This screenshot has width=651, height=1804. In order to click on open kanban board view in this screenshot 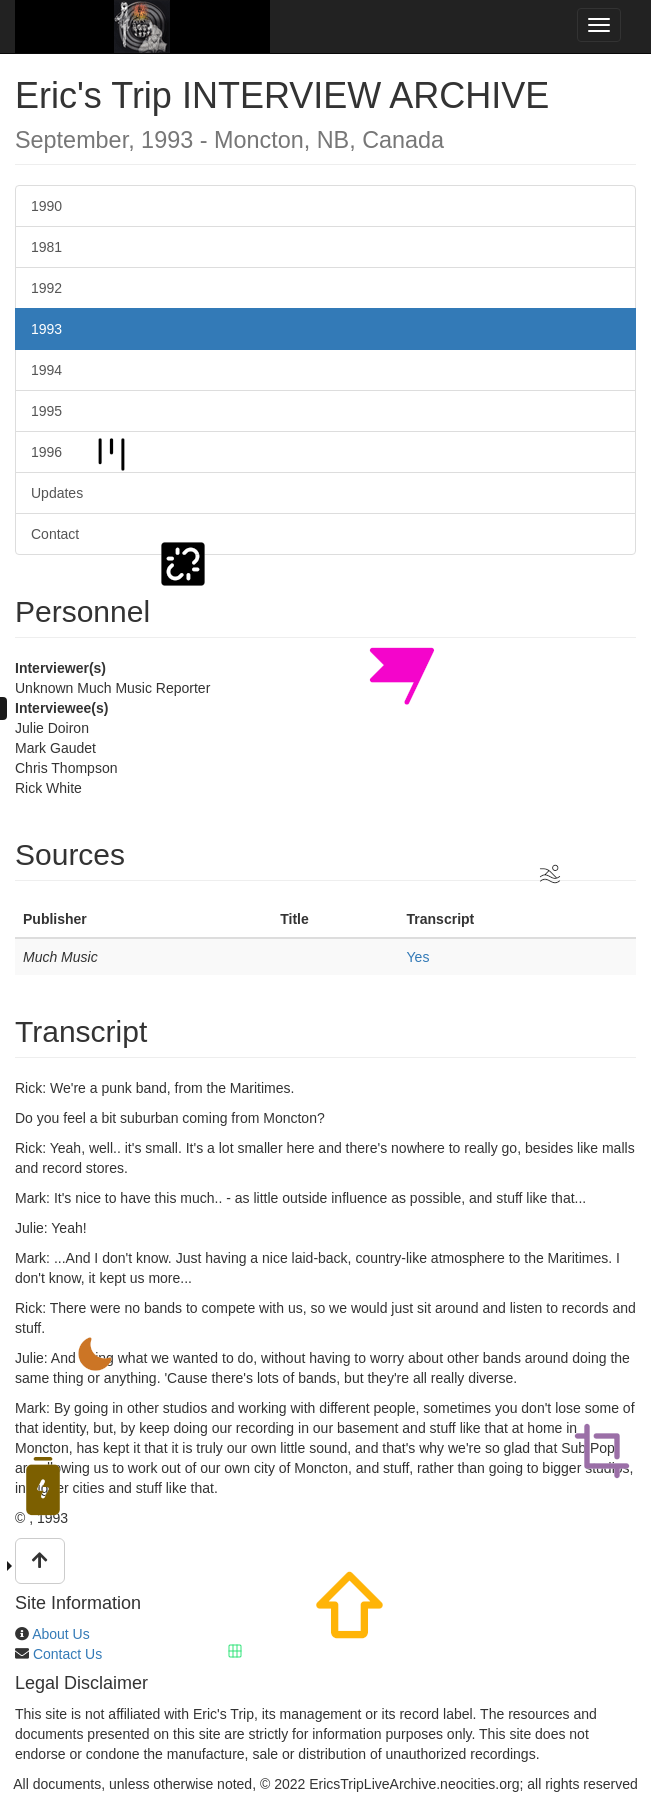, I will do `click(111, 454)`.